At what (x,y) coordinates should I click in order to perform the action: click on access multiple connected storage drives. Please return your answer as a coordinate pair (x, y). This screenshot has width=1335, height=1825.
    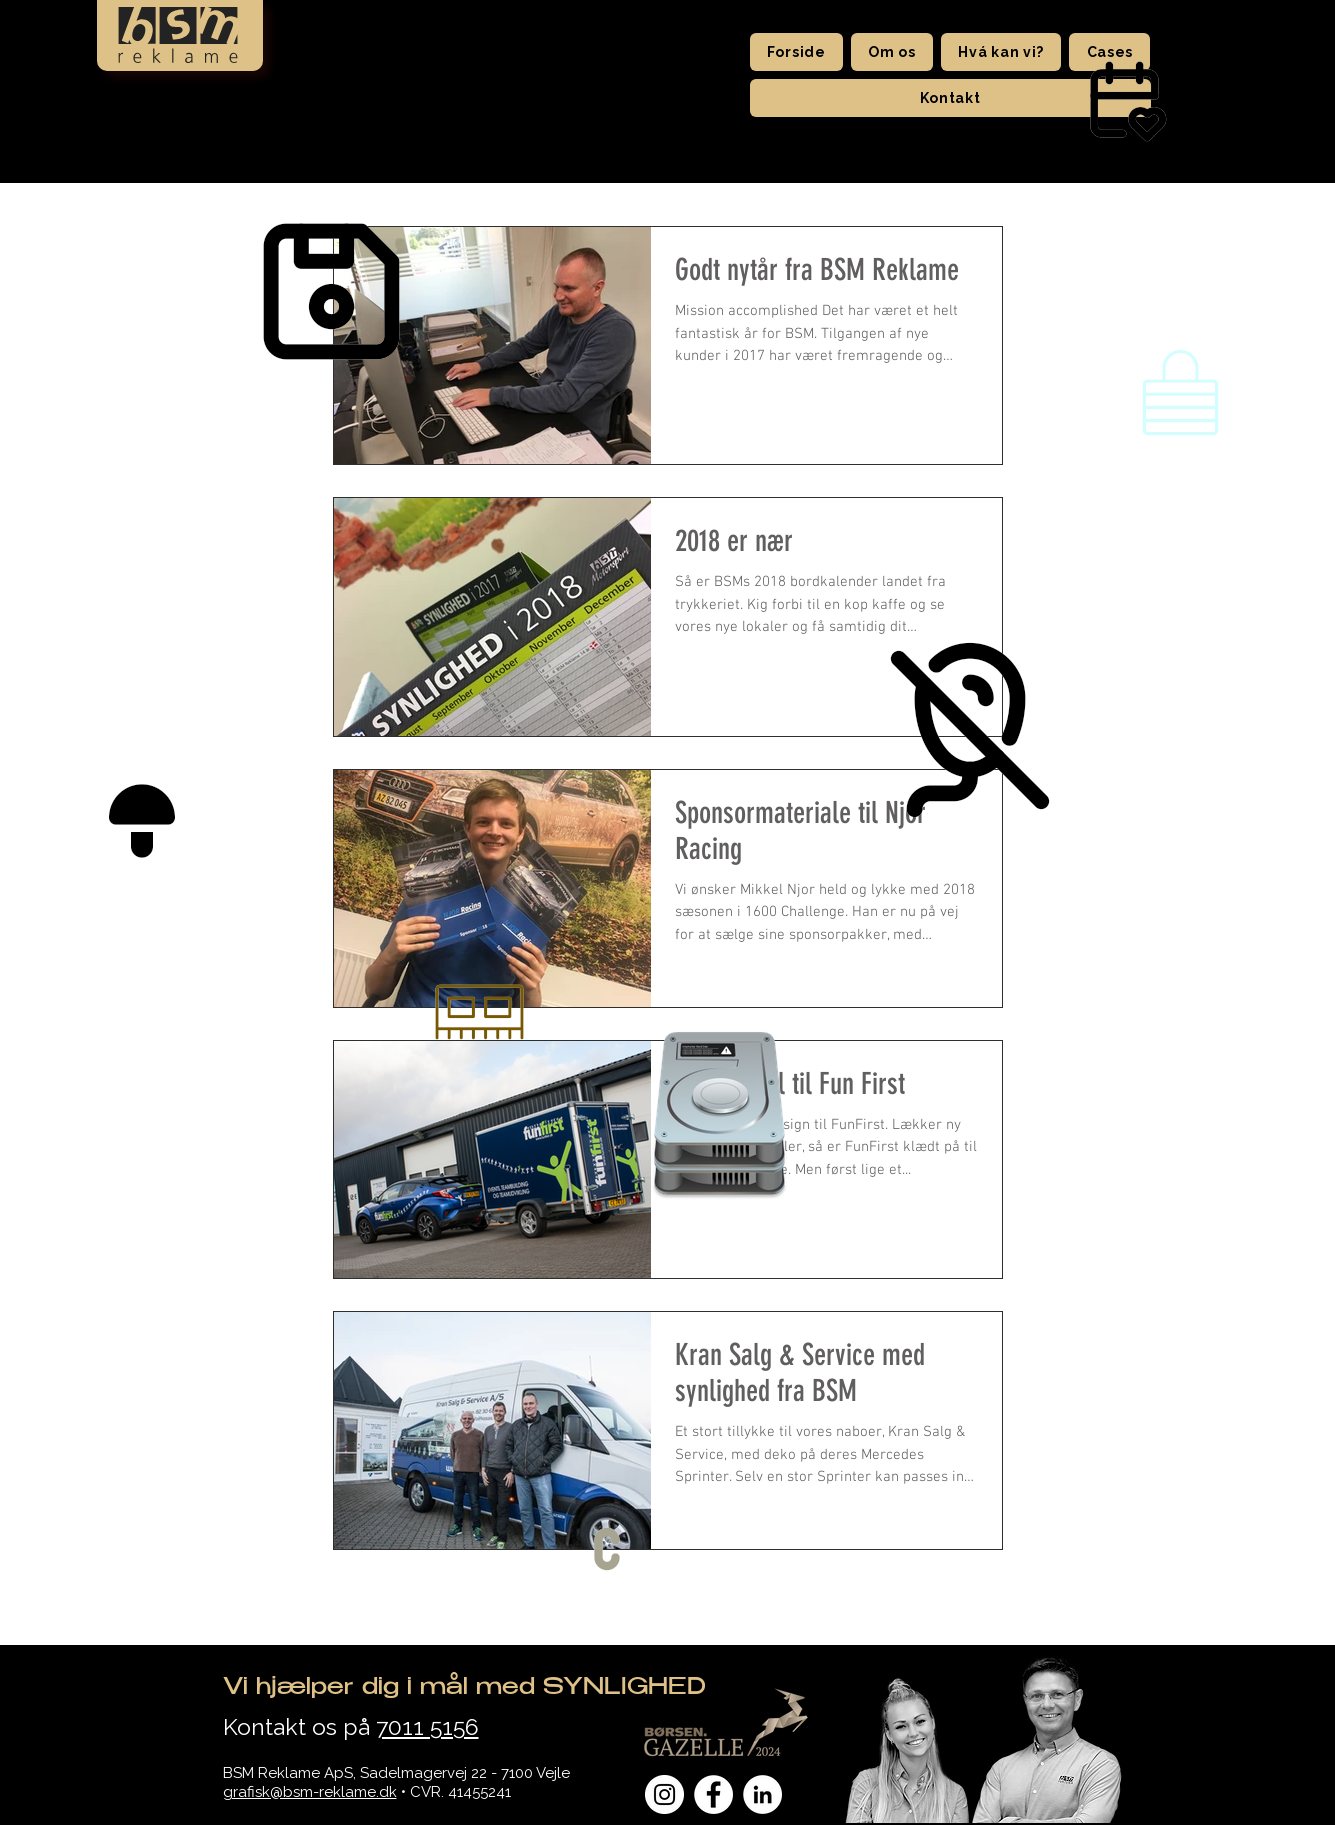
    Looking at the image, I should click on (719, 1114).